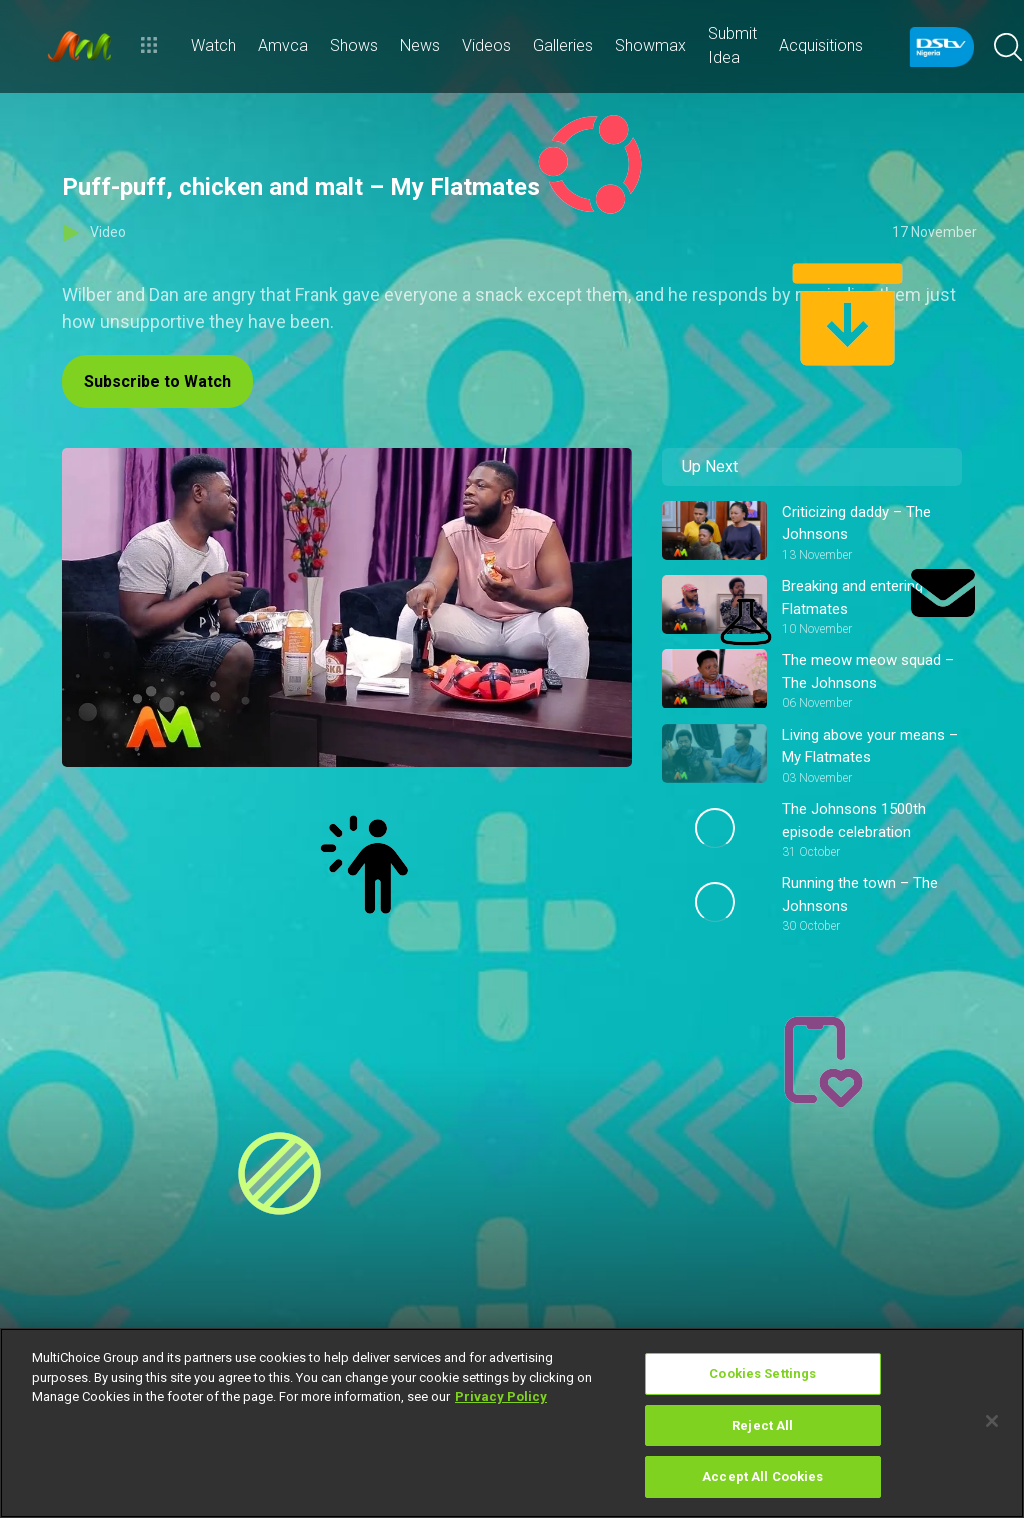 The width and height of the screenshot is (1024, 1518). Describe the element at coordinates (815, 1060) in the screenshot. I see `add device to favorites` at that location.